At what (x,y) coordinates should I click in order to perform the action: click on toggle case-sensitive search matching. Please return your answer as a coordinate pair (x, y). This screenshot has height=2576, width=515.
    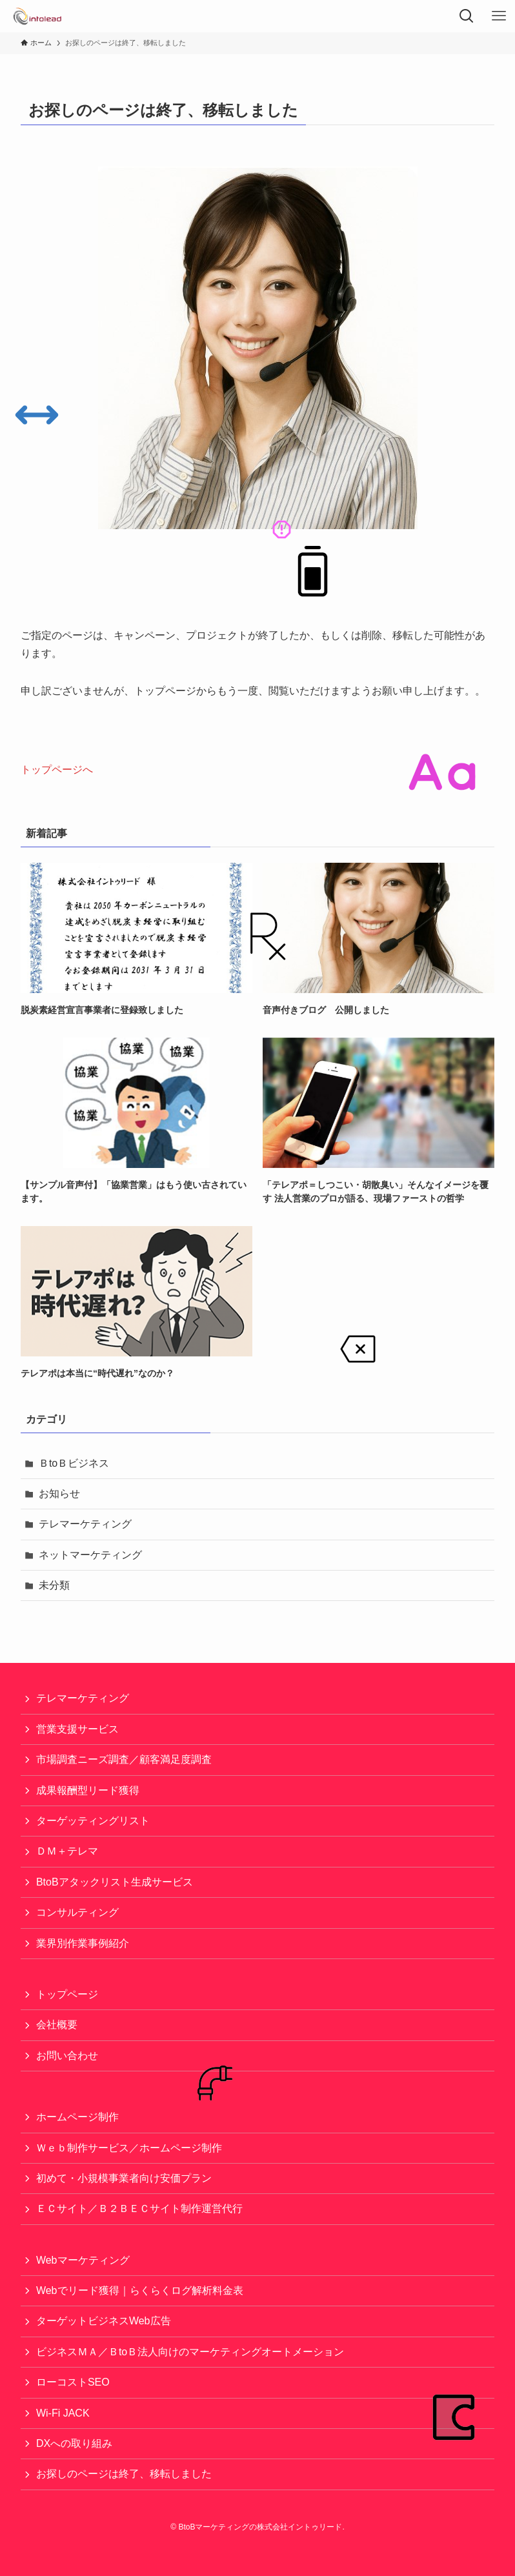
    Looking at the image, I should click on (442, 775).